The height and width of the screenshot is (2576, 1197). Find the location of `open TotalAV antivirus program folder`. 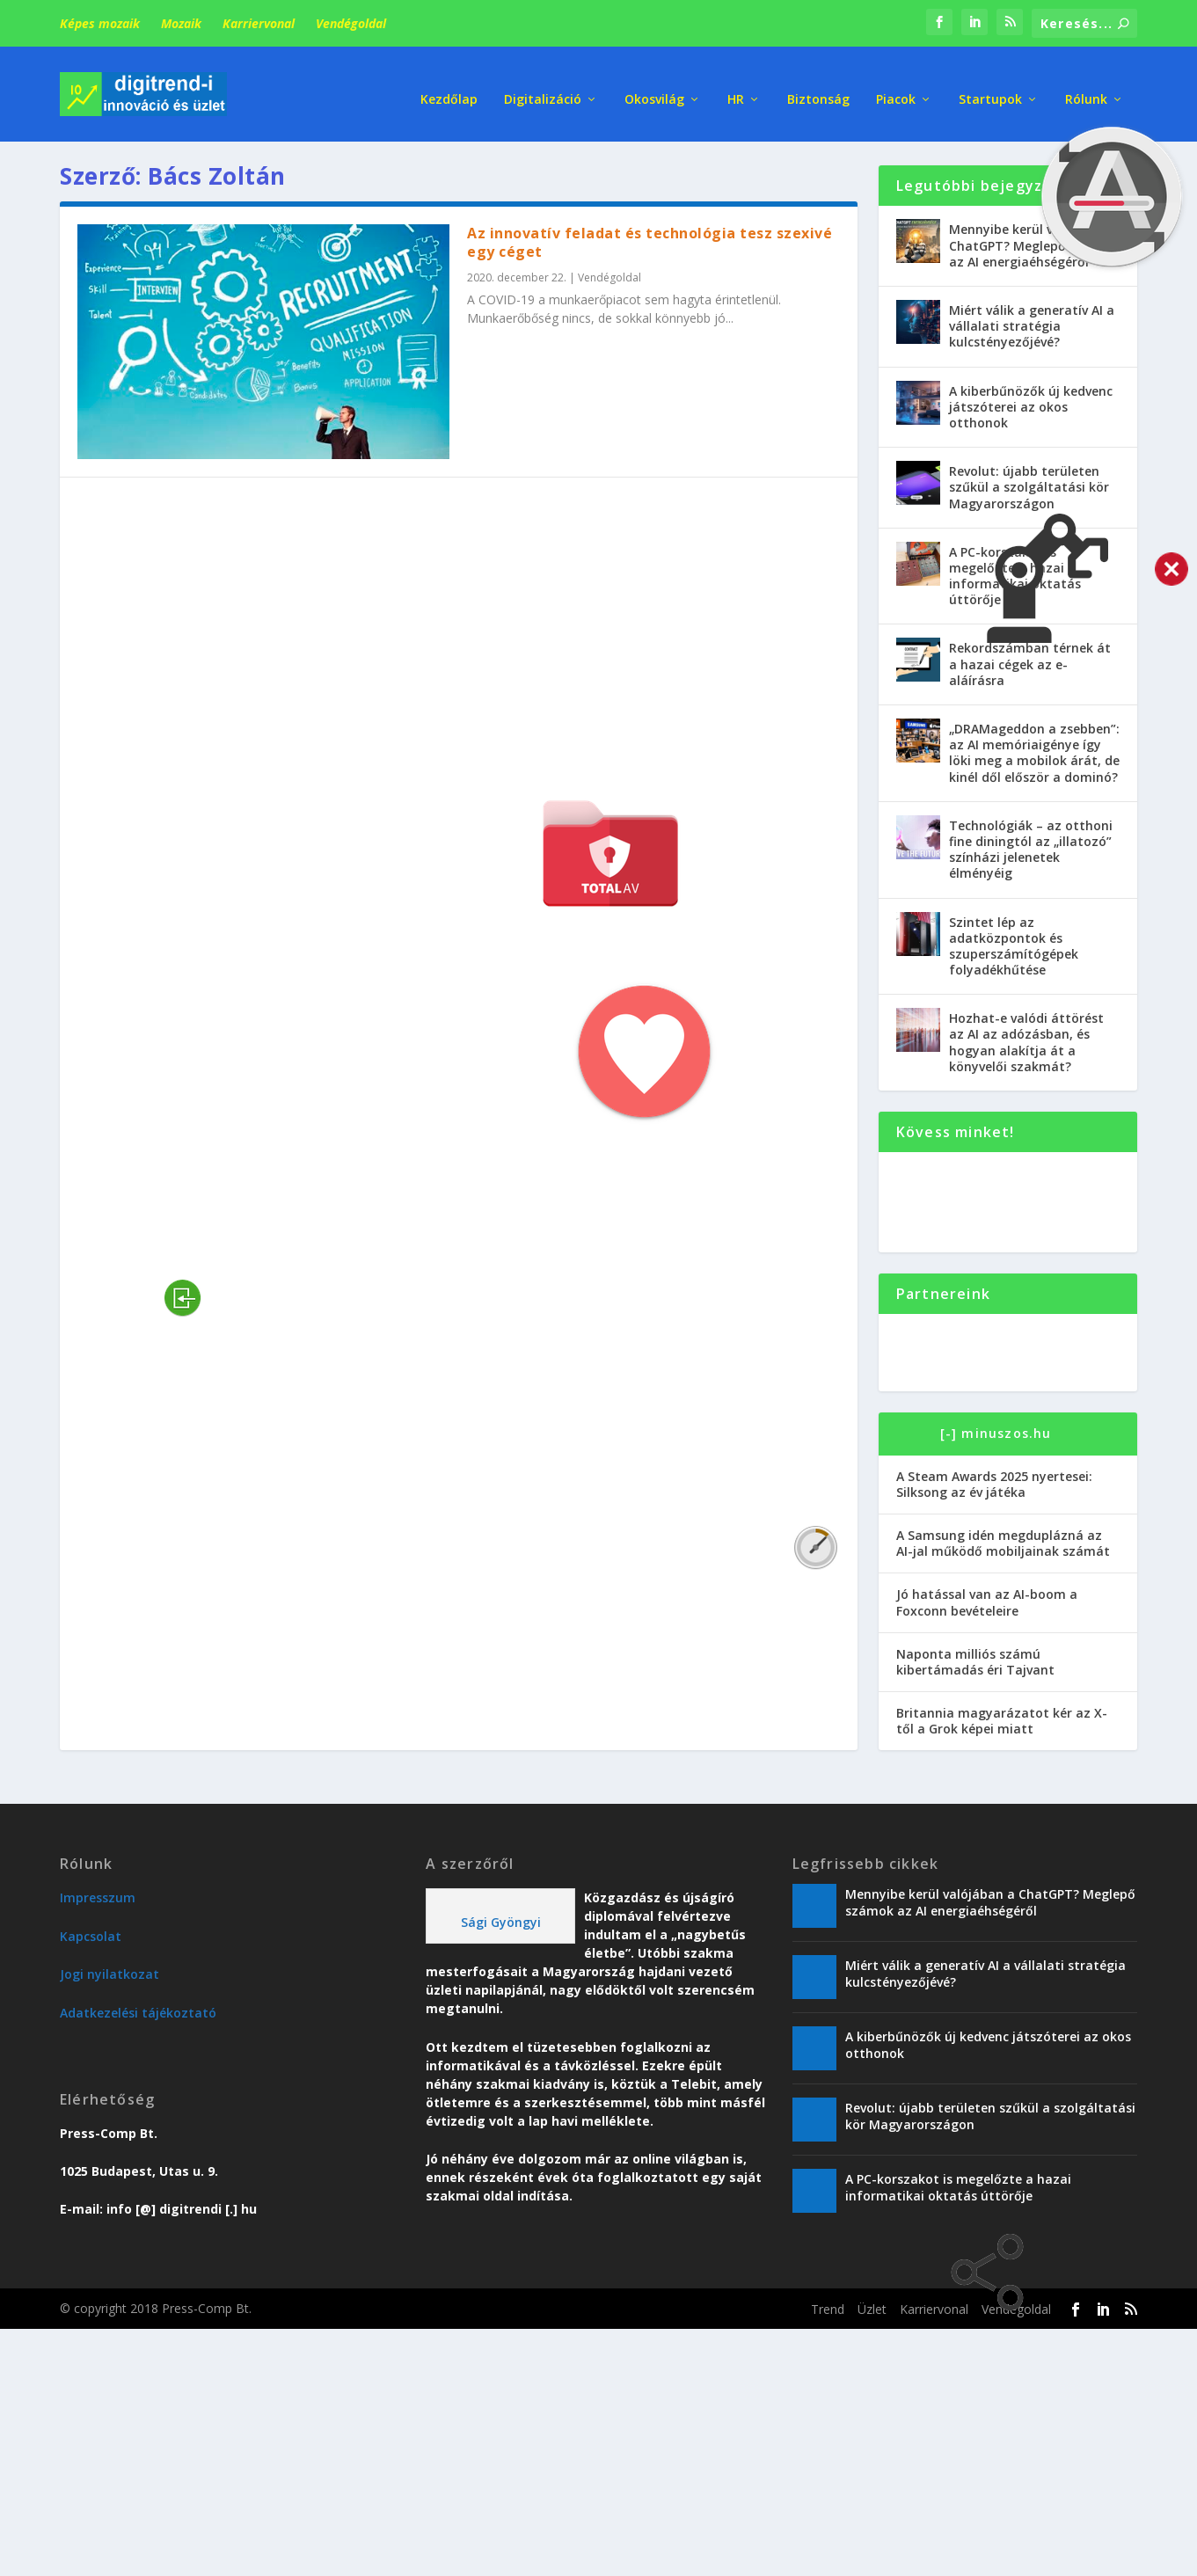

open TotalAV antivirus program folder is located at coordinates (609, 857).